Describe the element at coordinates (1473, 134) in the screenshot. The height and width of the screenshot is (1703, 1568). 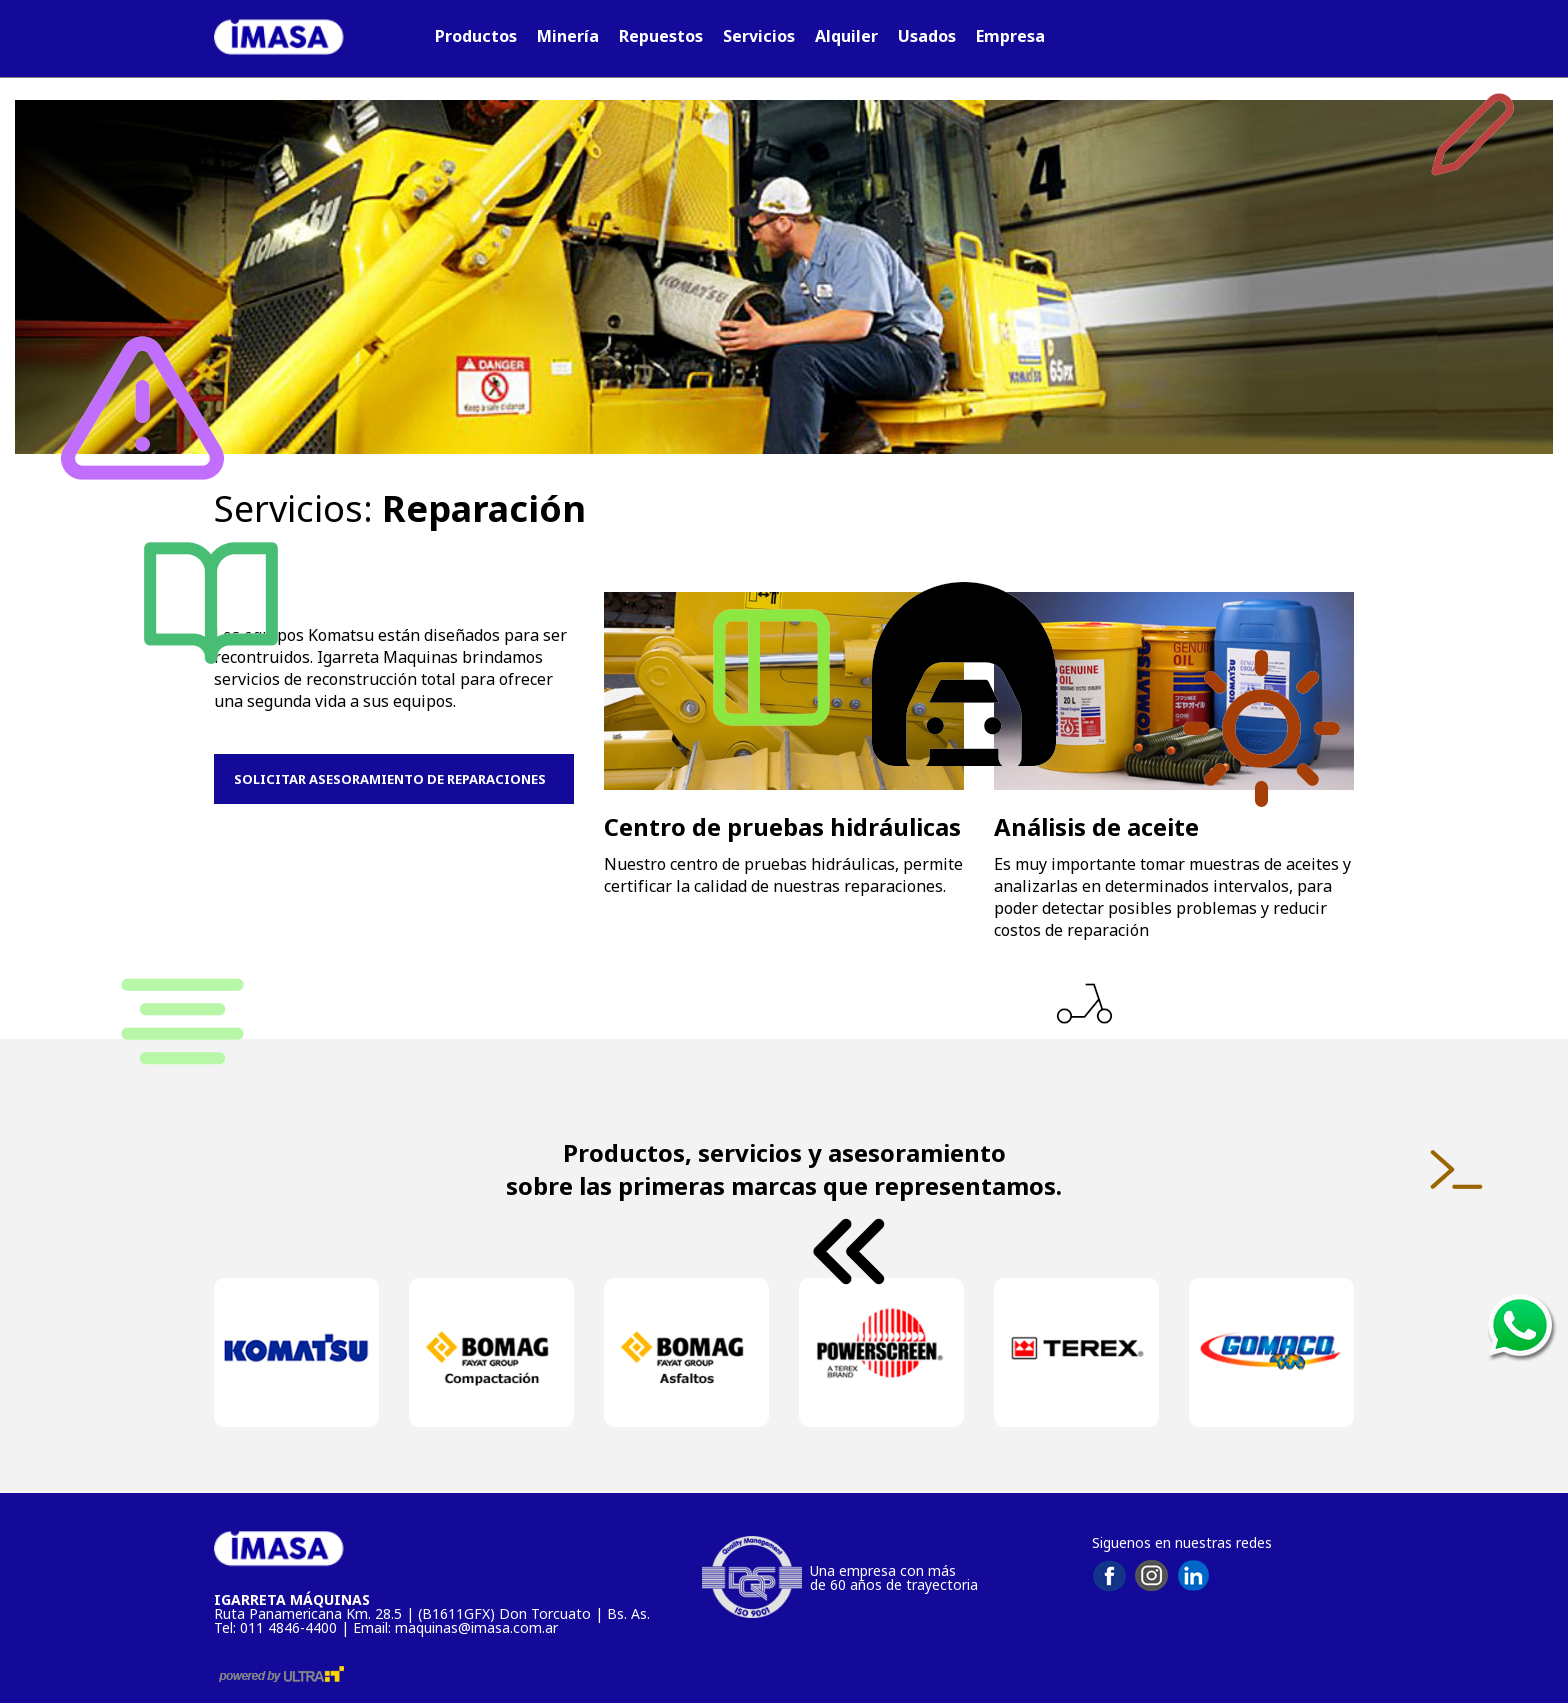
I see `edit or modify content` at that location.